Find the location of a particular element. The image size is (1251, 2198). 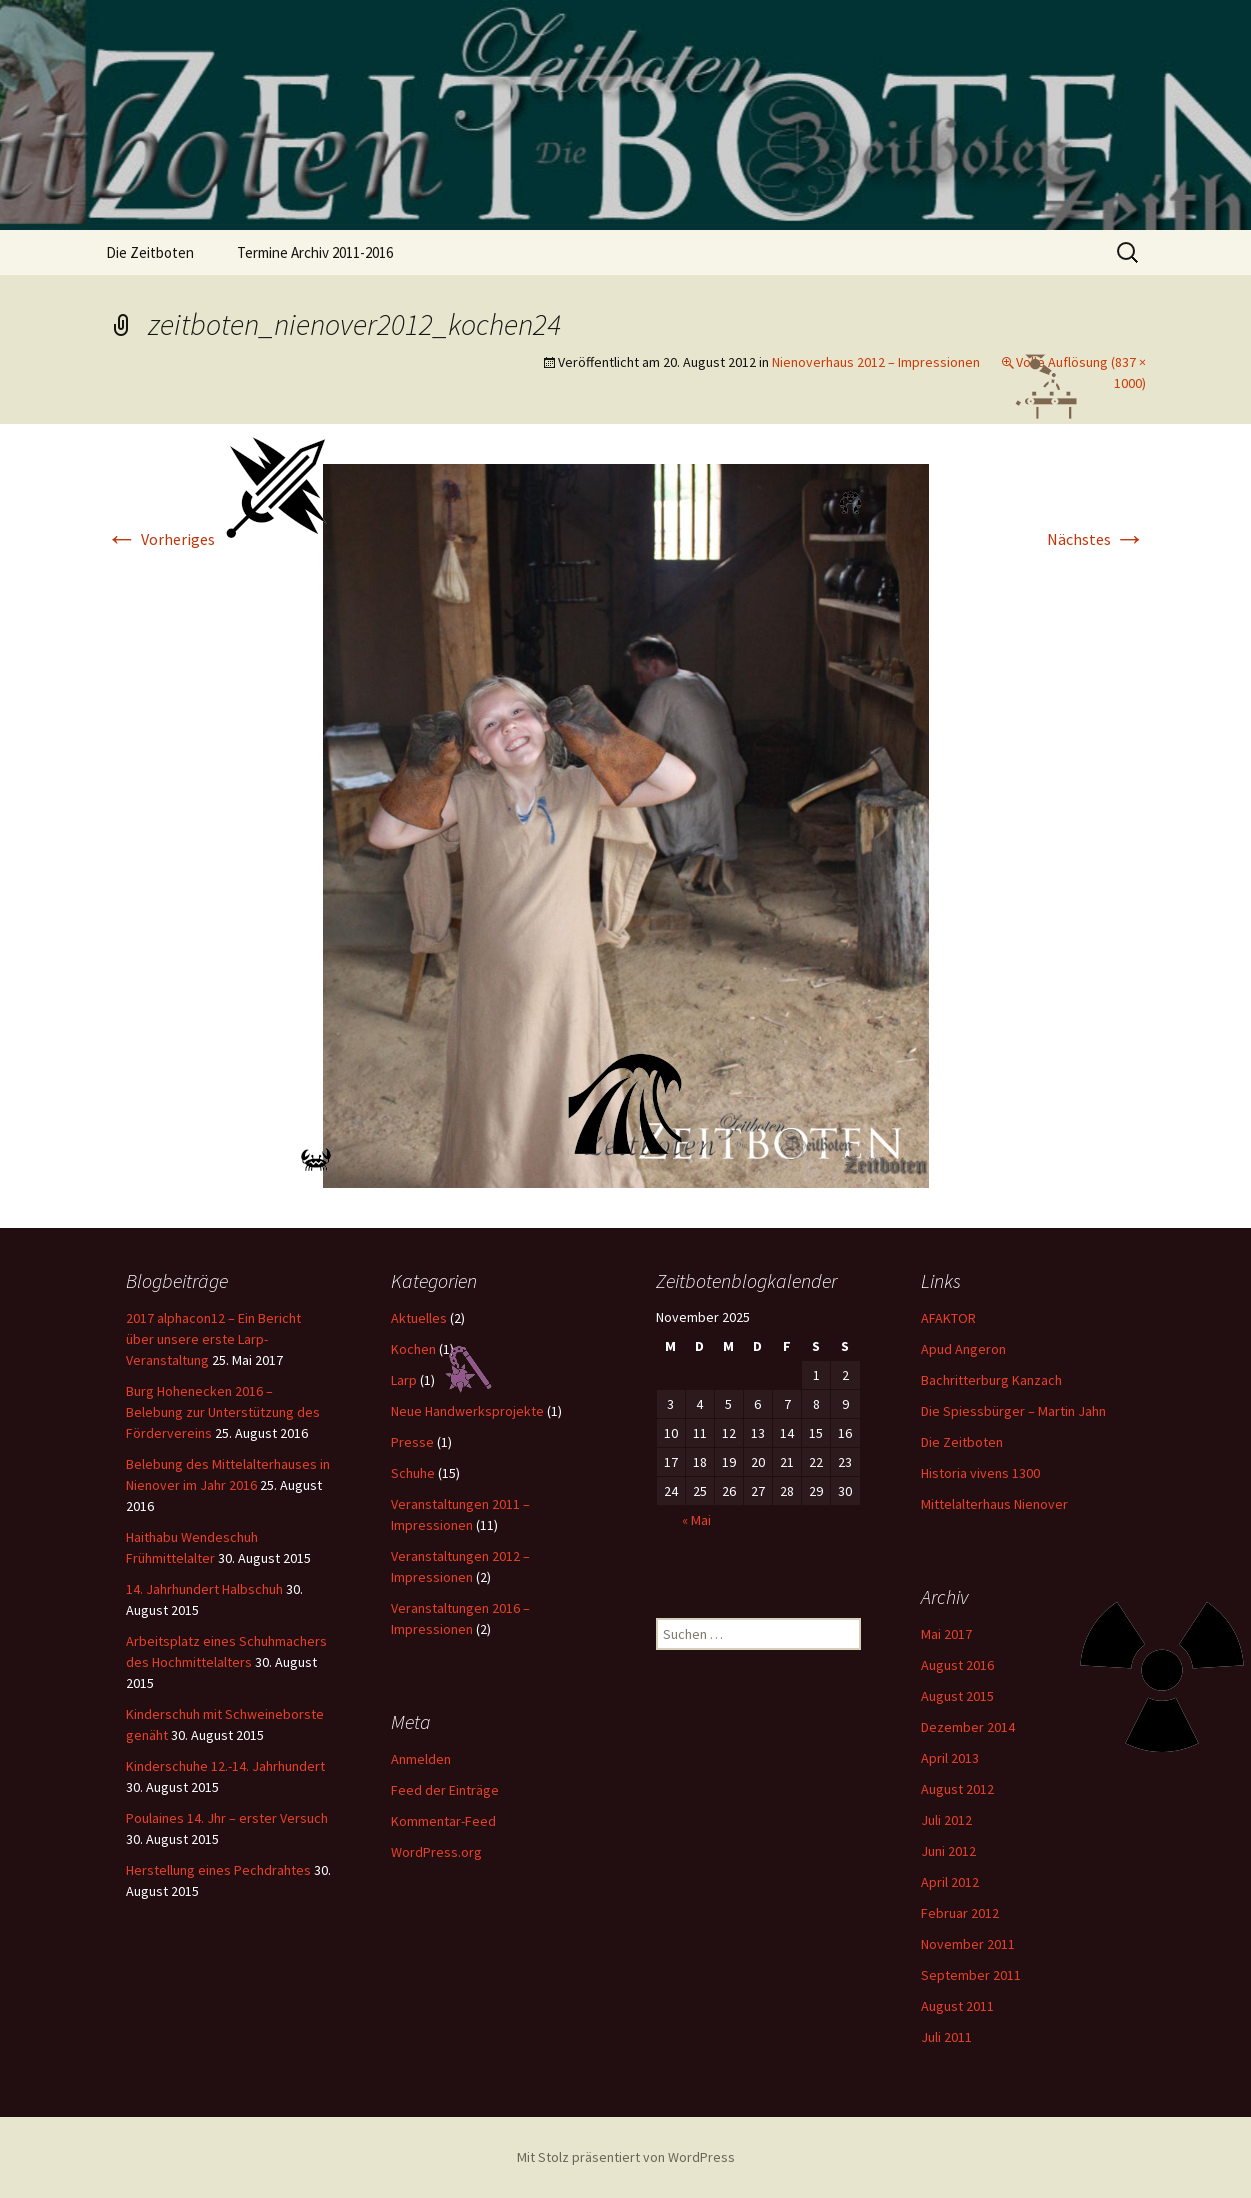

access automation or manufacturing settings is located at coordinates (1044, 386).